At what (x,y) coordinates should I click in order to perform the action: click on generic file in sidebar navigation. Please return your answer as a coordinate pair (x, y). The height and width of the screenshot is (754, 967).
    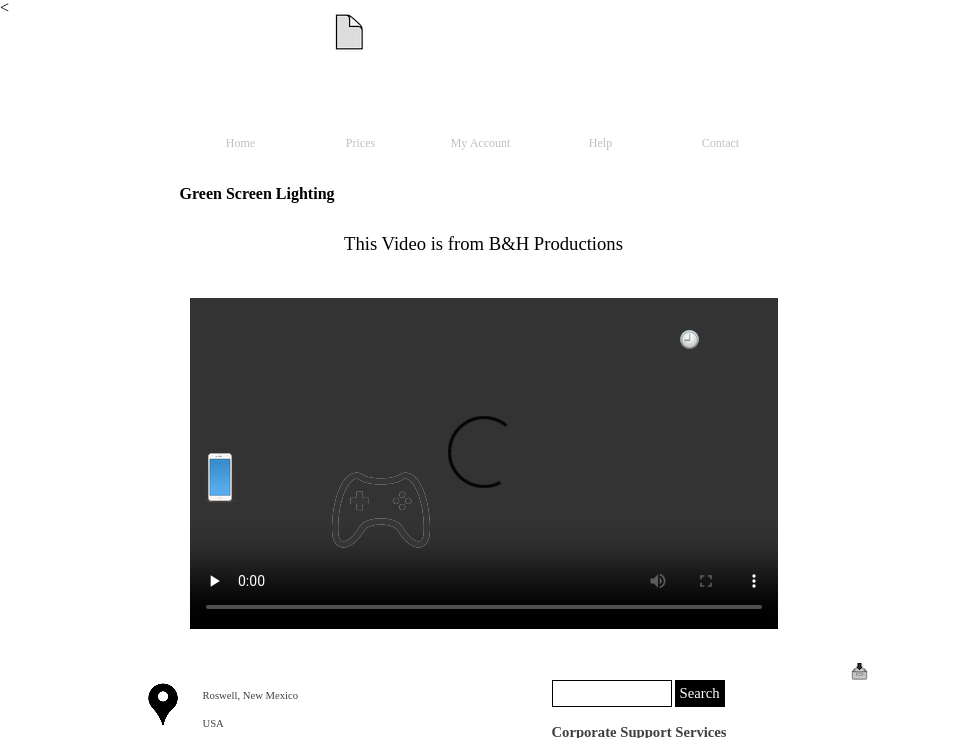
    Looking at the image, I should click on (349, 32).